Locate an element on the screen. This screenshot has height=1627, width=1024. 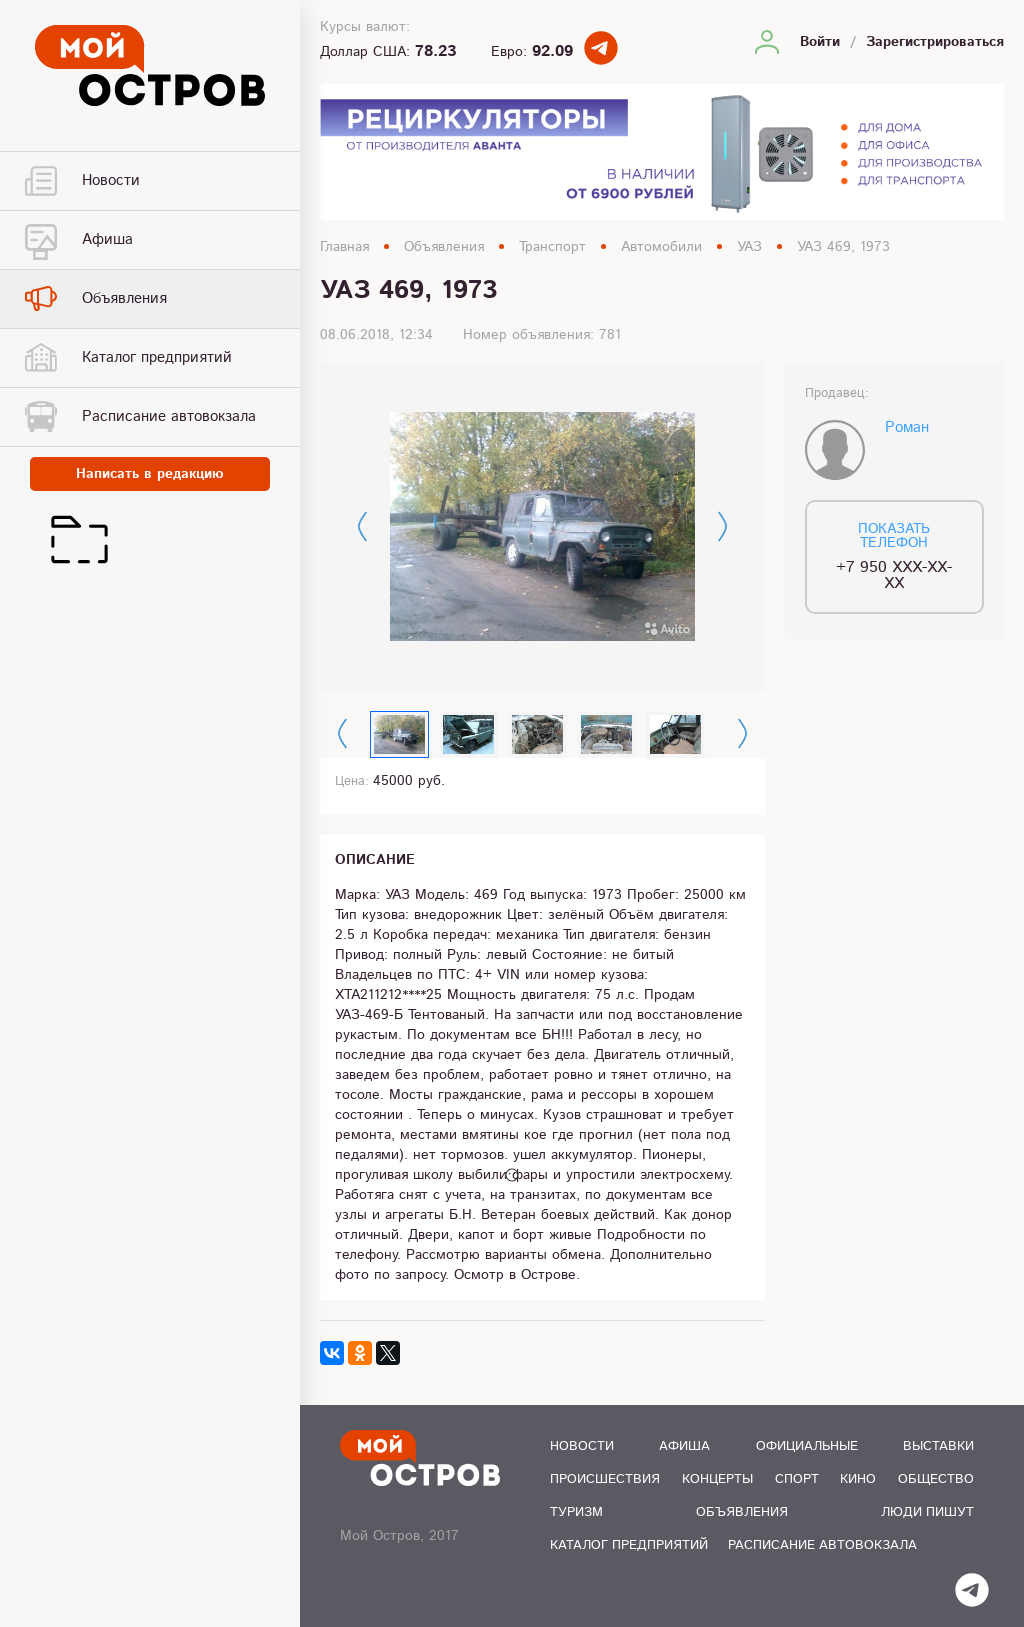
create a new folder is located at coordinates (79, 539).